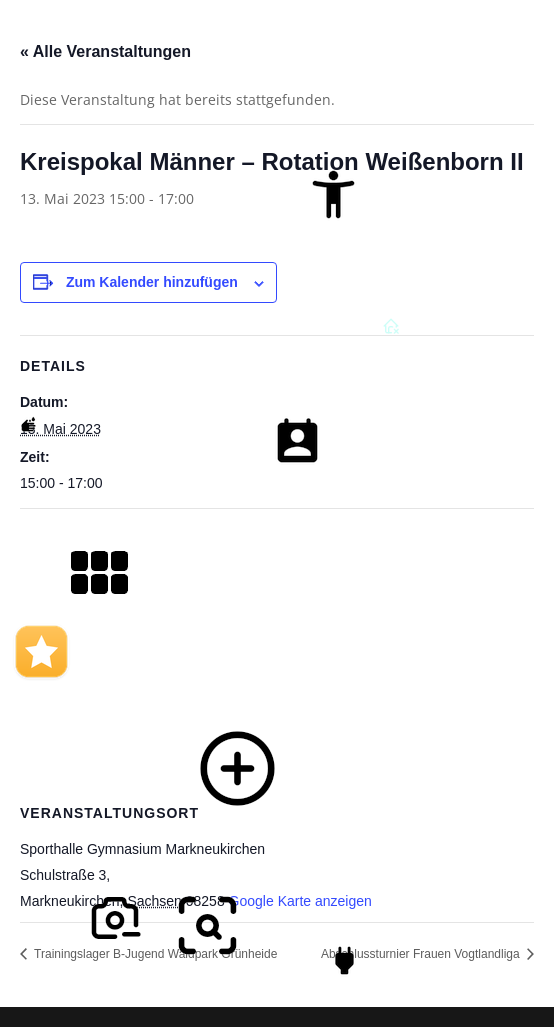 The height and width of the screenshot is (1027, 554). Describe the element at coordinates (391, 326) in the screenshot. I see `remove a saved home address` at that location.